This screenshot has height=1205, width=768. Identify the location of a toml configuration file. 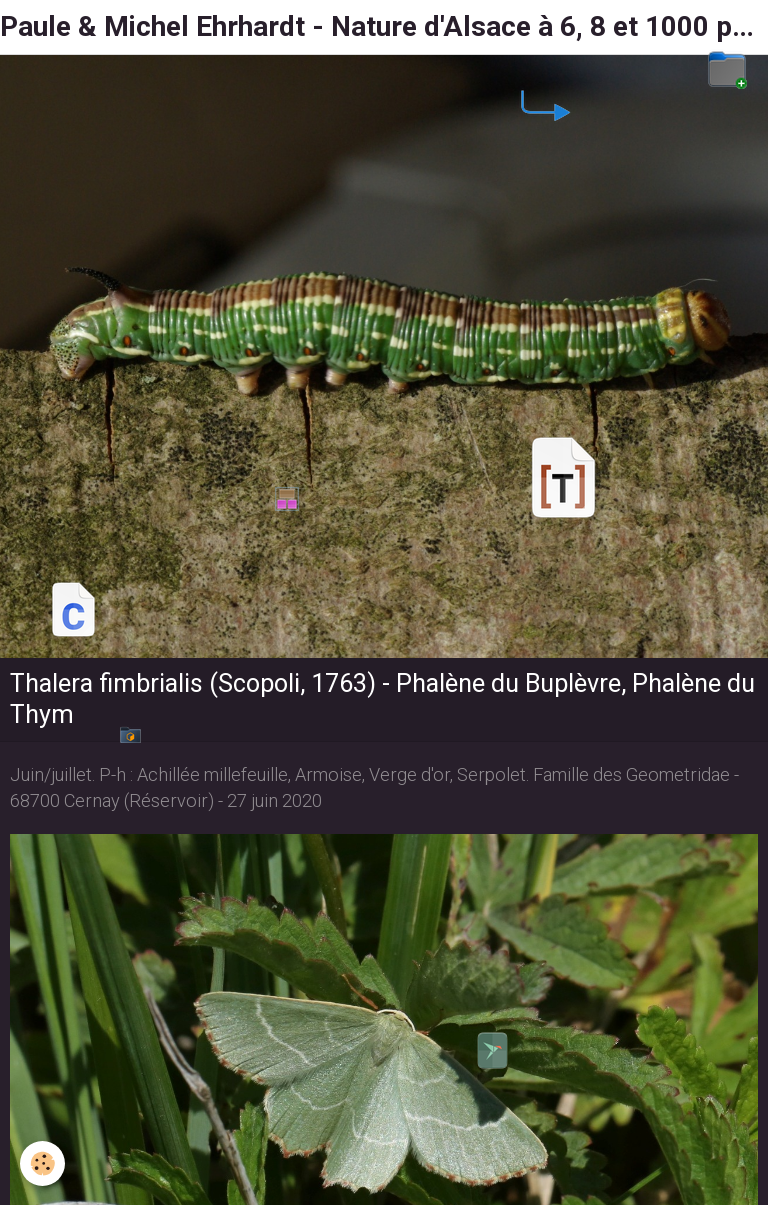
(563, 477).